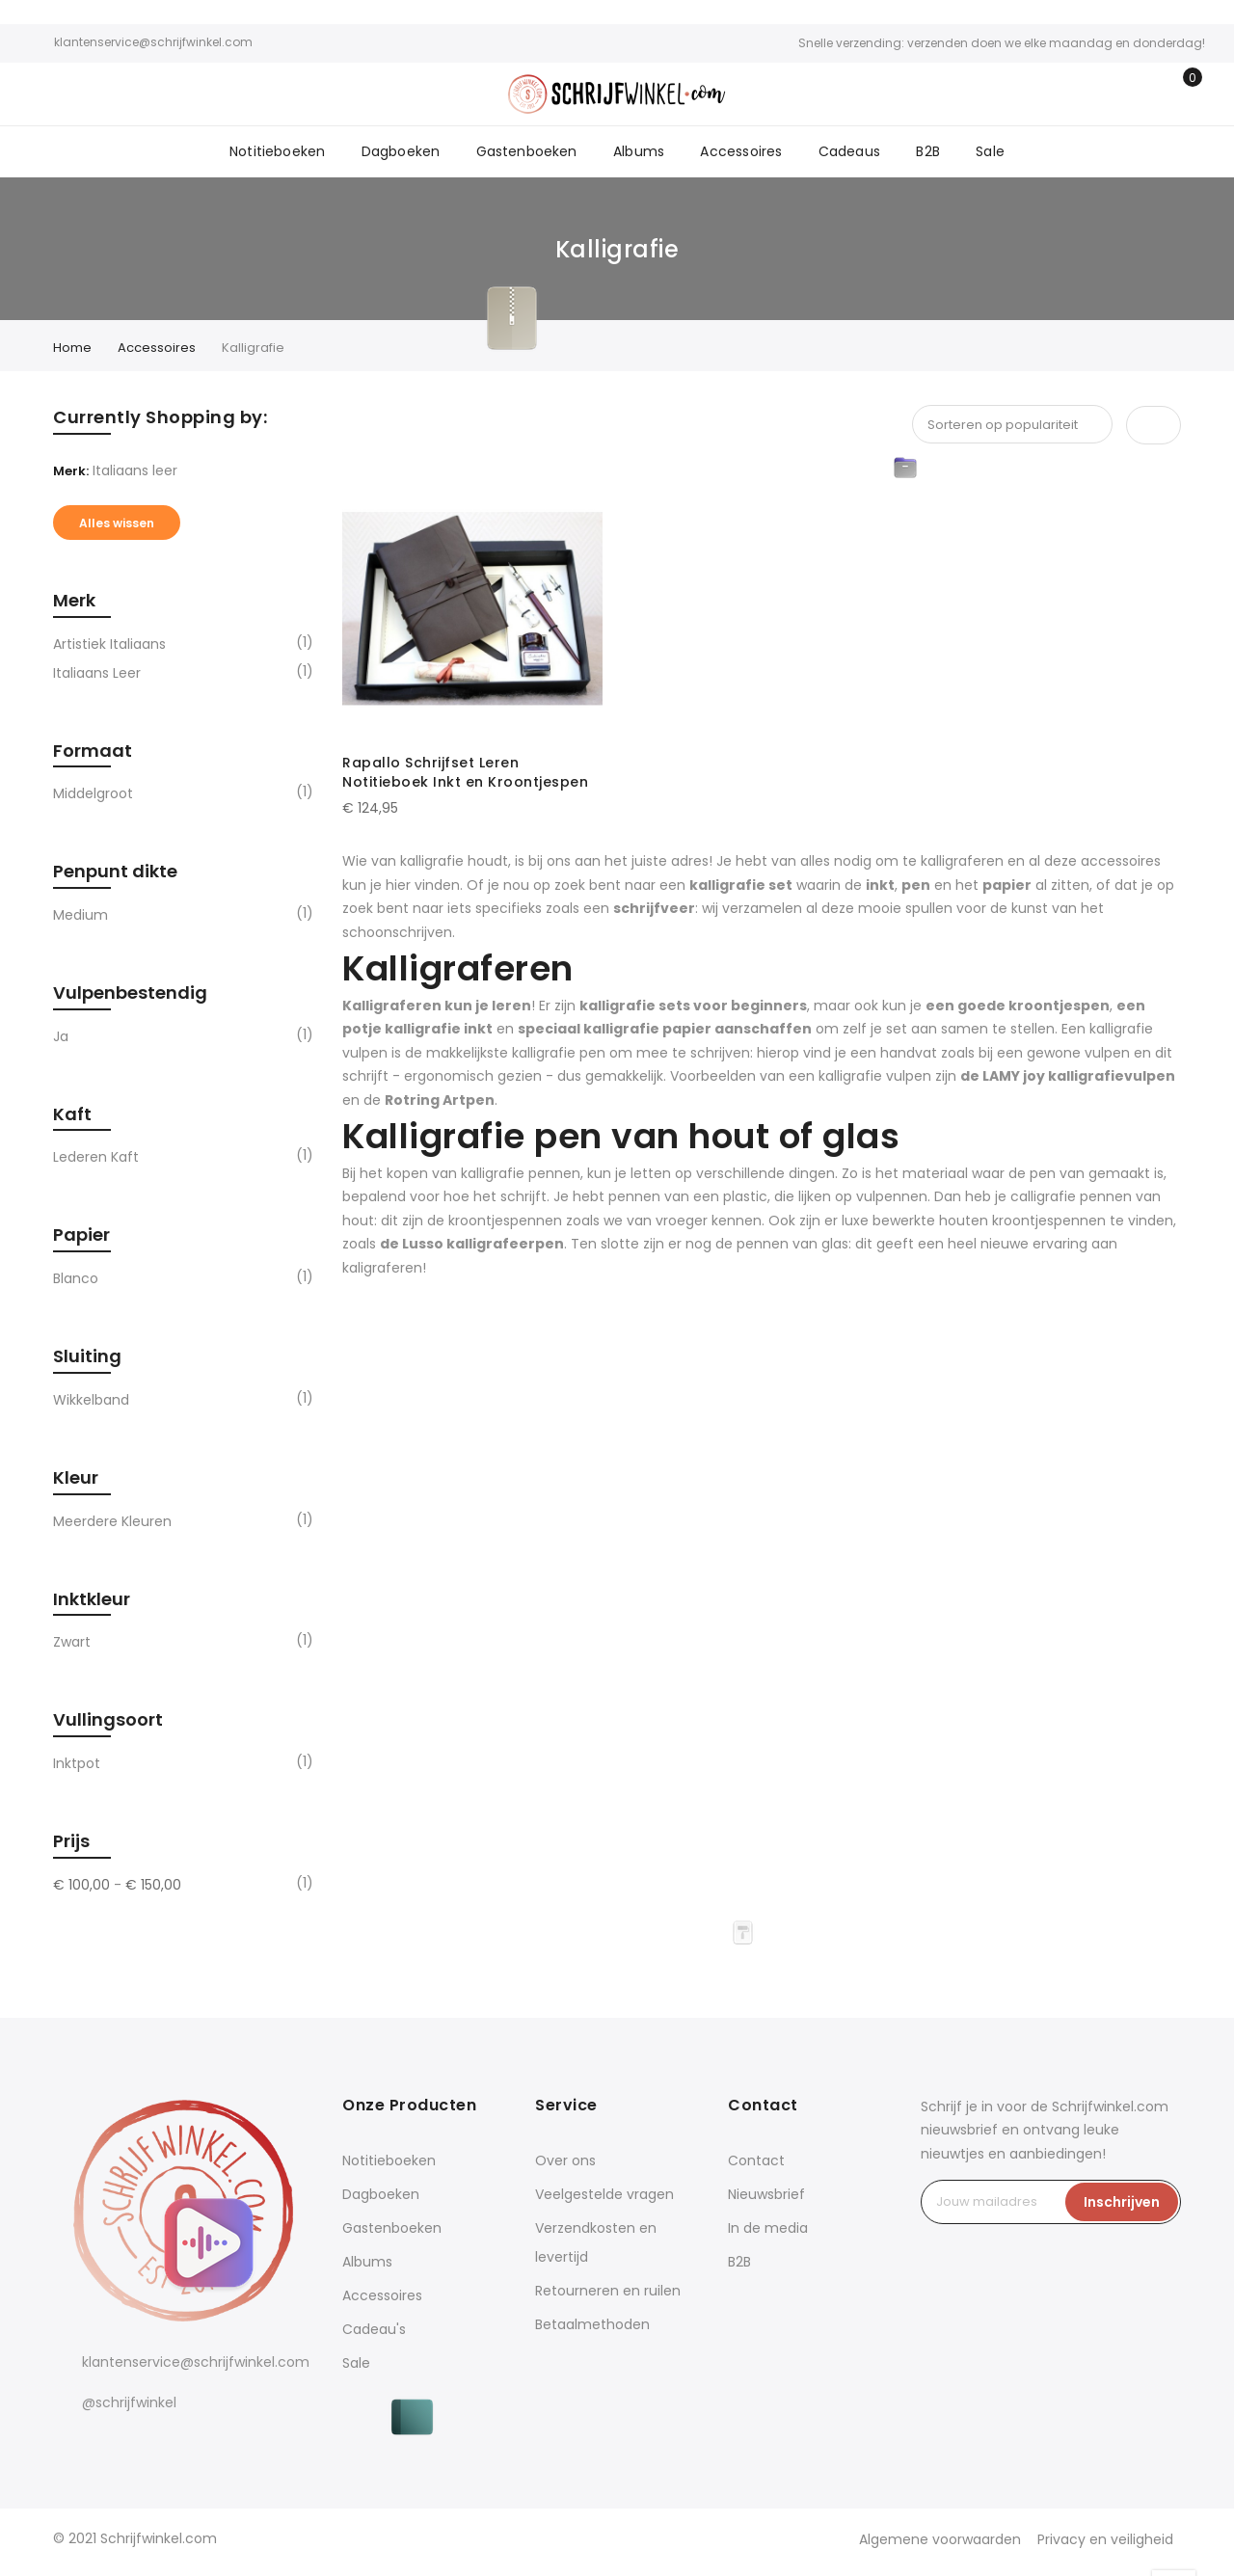 This screenshot has height=2576, width=1234. What do you see at coordinates (412, 2415) in the screenshot?
I see `access the desktop folder` at bounding box center [412, 2415].